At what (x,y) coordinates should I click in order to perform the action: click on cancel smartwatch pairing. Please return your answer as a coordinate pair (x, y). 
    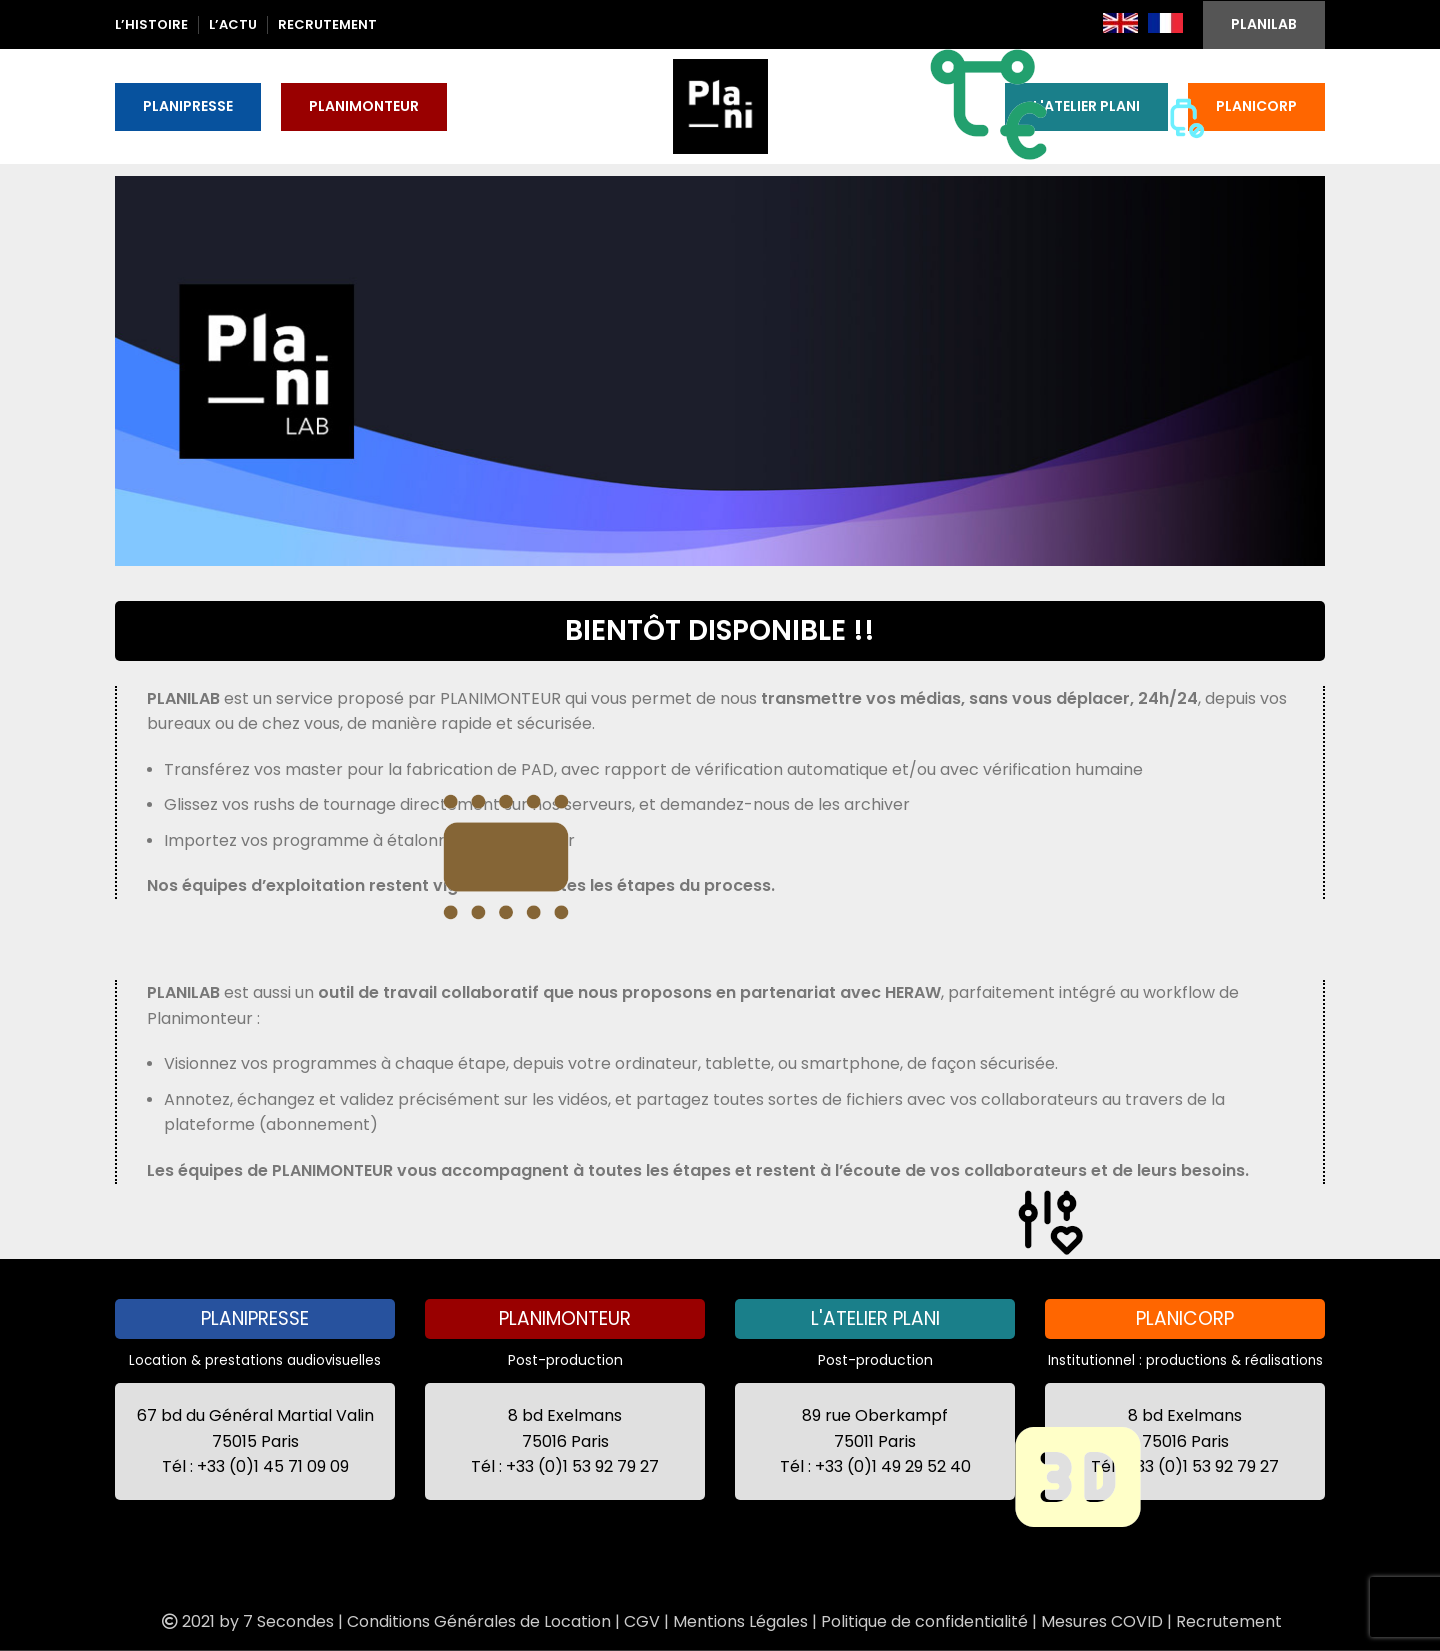
    Looking at the image, I should click on (1183, 117).